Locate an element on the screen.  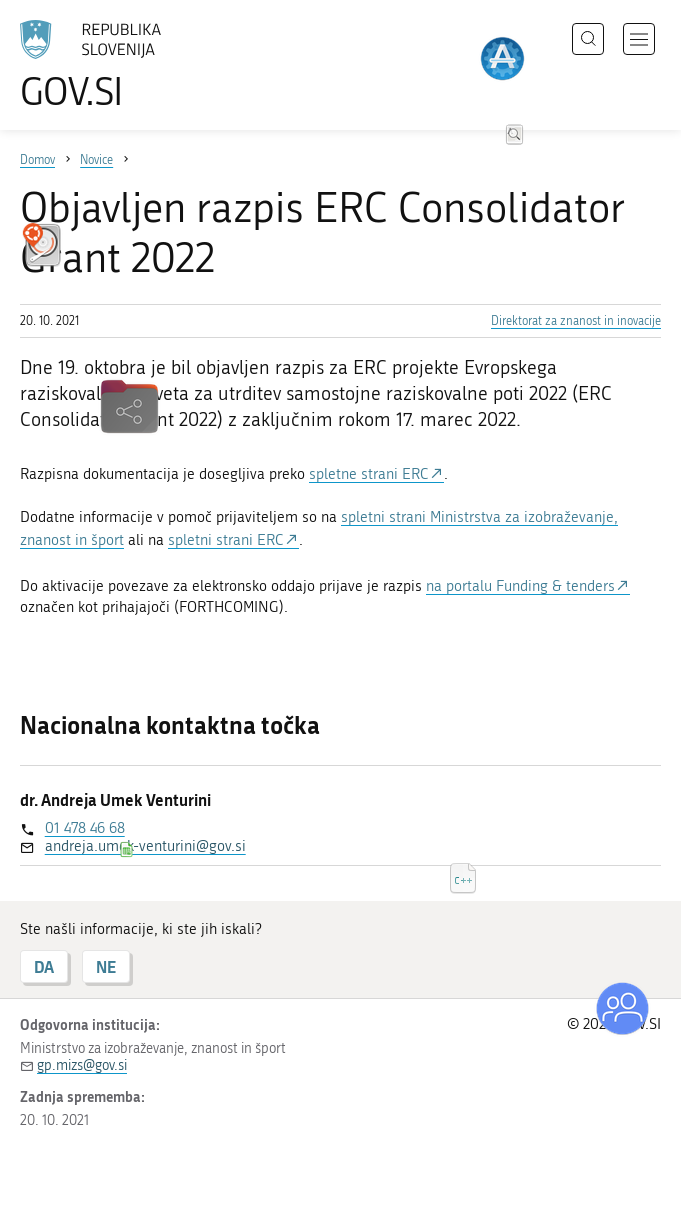
open your public shared folder is located at coordinates (129, 406).